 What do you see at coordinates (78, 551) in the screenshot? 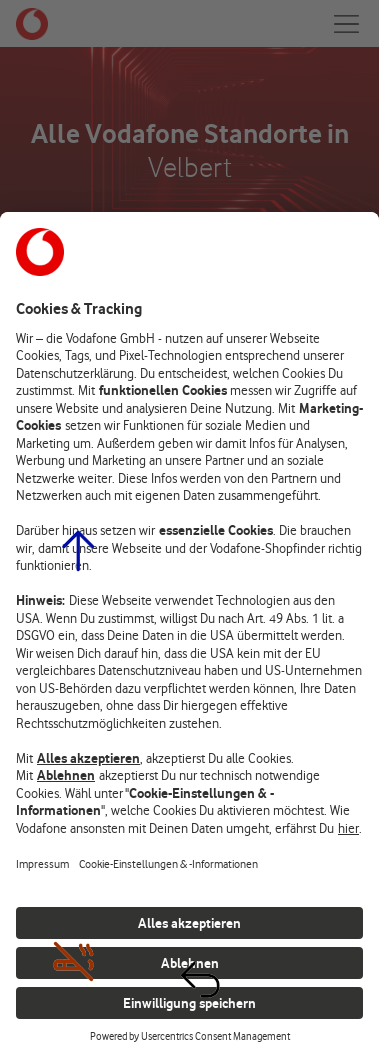
I see `scroll to top of page` at bounding box center [78, 551].